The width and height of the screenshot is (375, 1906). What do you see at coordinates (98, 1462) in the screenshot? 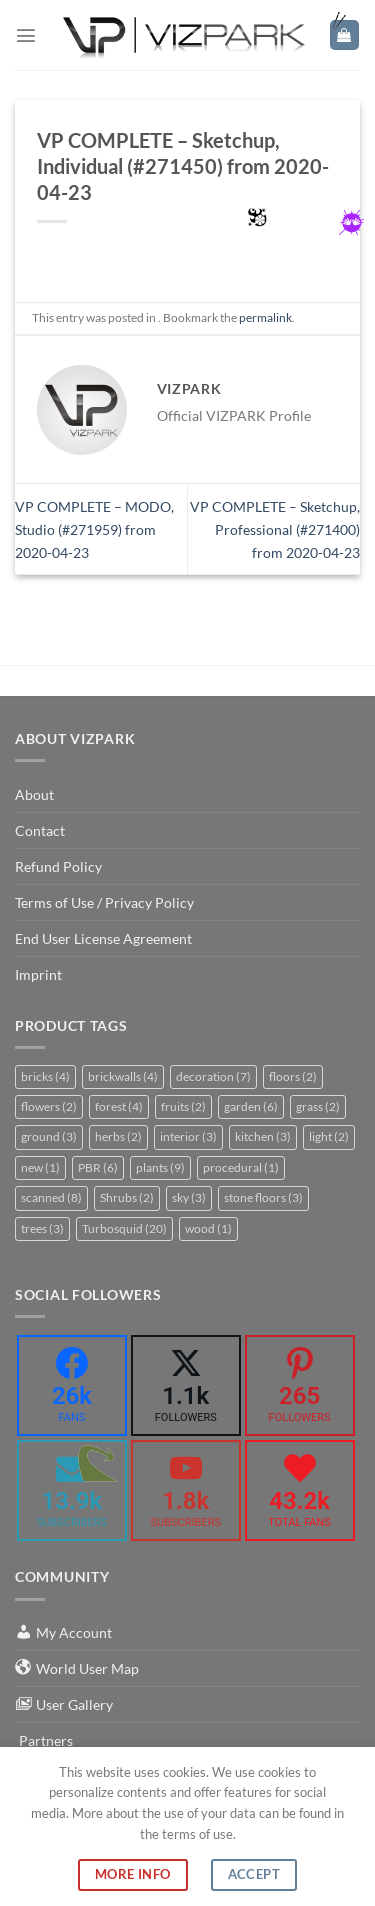
I see `perform a thrust-bend attack or maneuver` at bounding box center [98, 1462].